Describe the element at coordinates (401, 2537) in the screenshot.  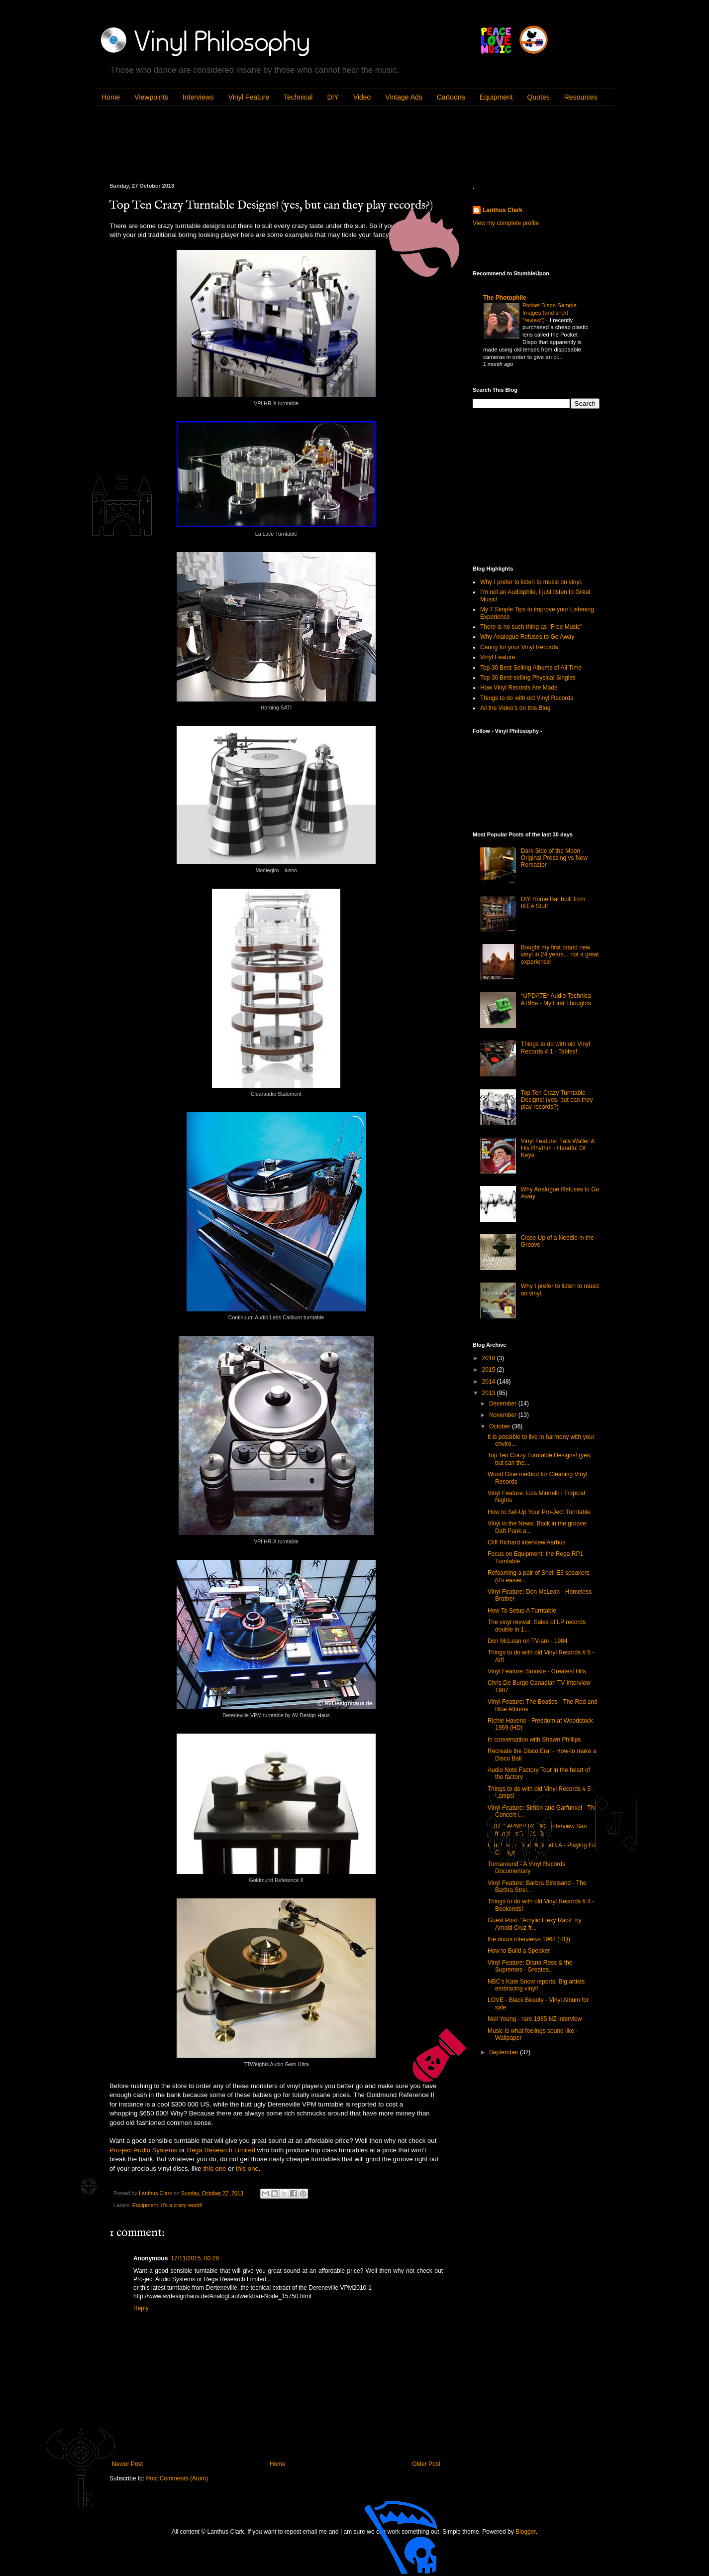
I see `death or game over state indicator` at that location.